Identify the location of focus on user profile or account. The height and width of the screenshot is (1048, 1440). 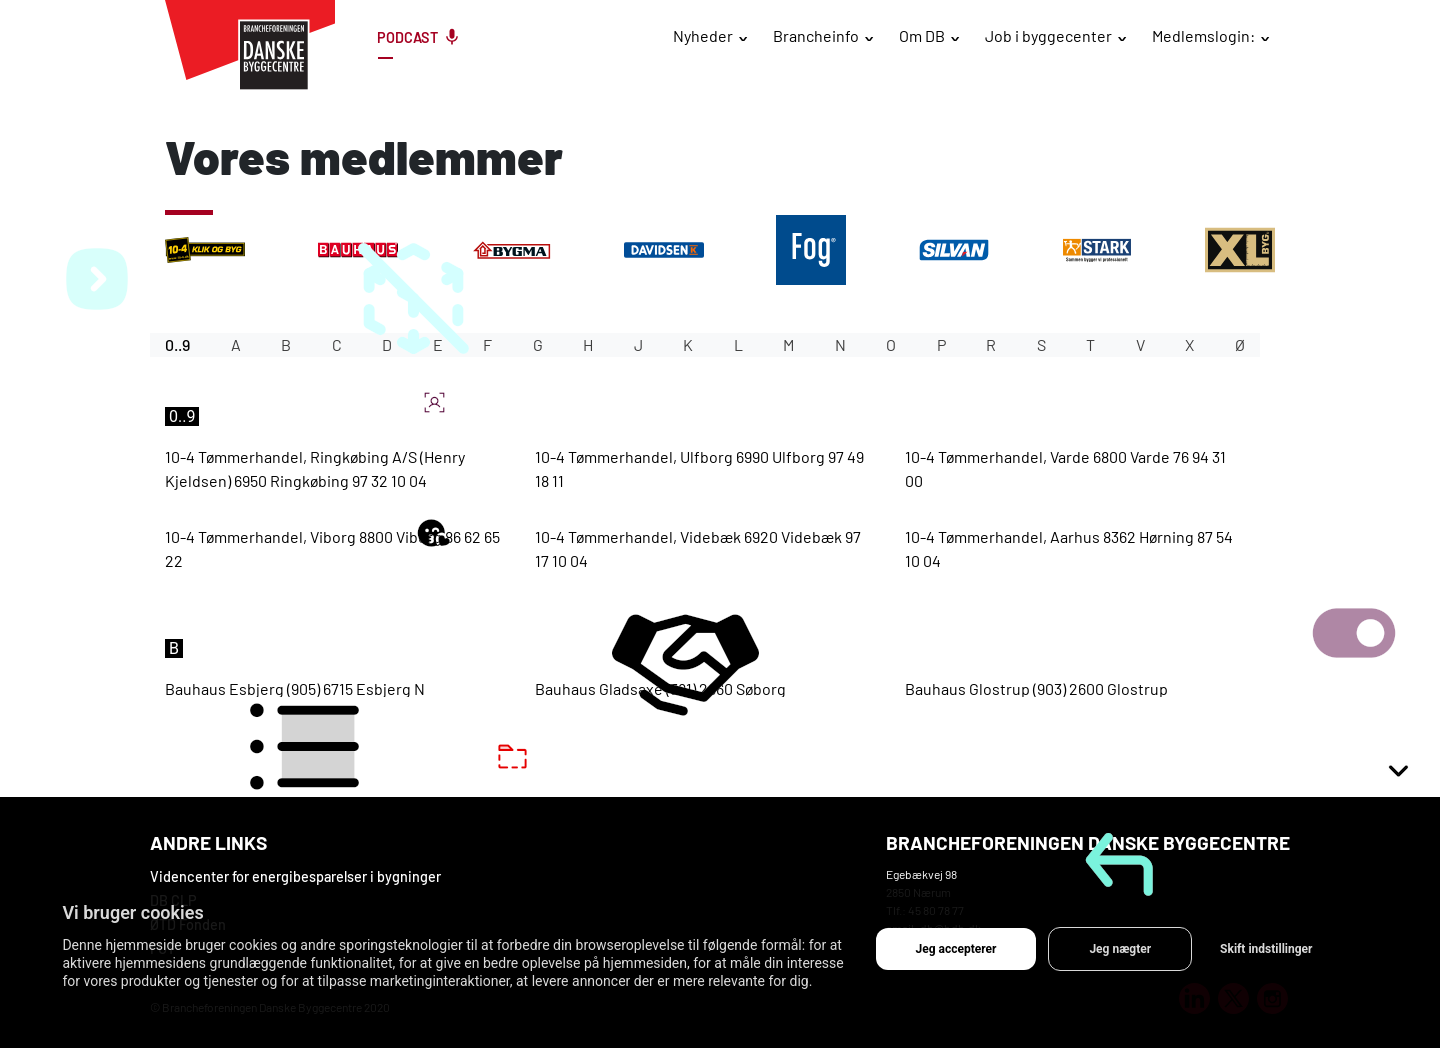
(434, 402).